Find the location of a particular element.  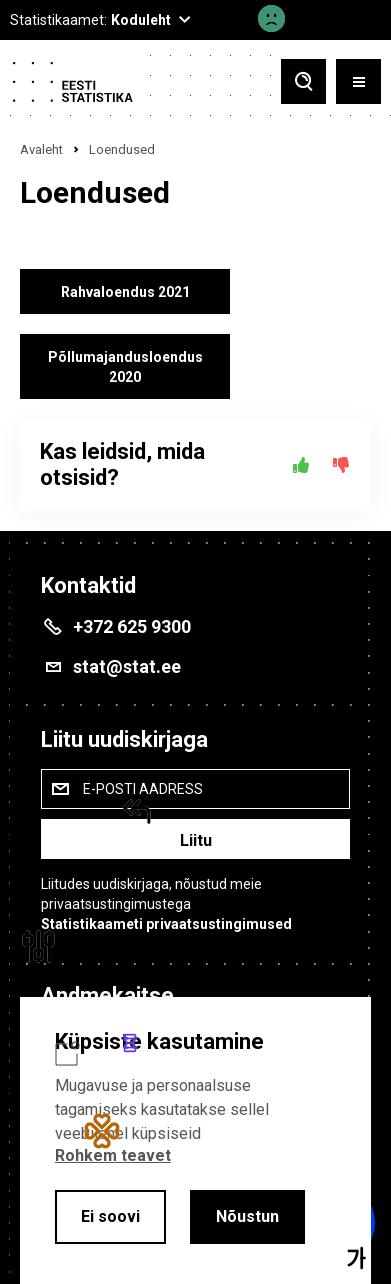

reply all to a message or email is located at coordinates (137, 812).